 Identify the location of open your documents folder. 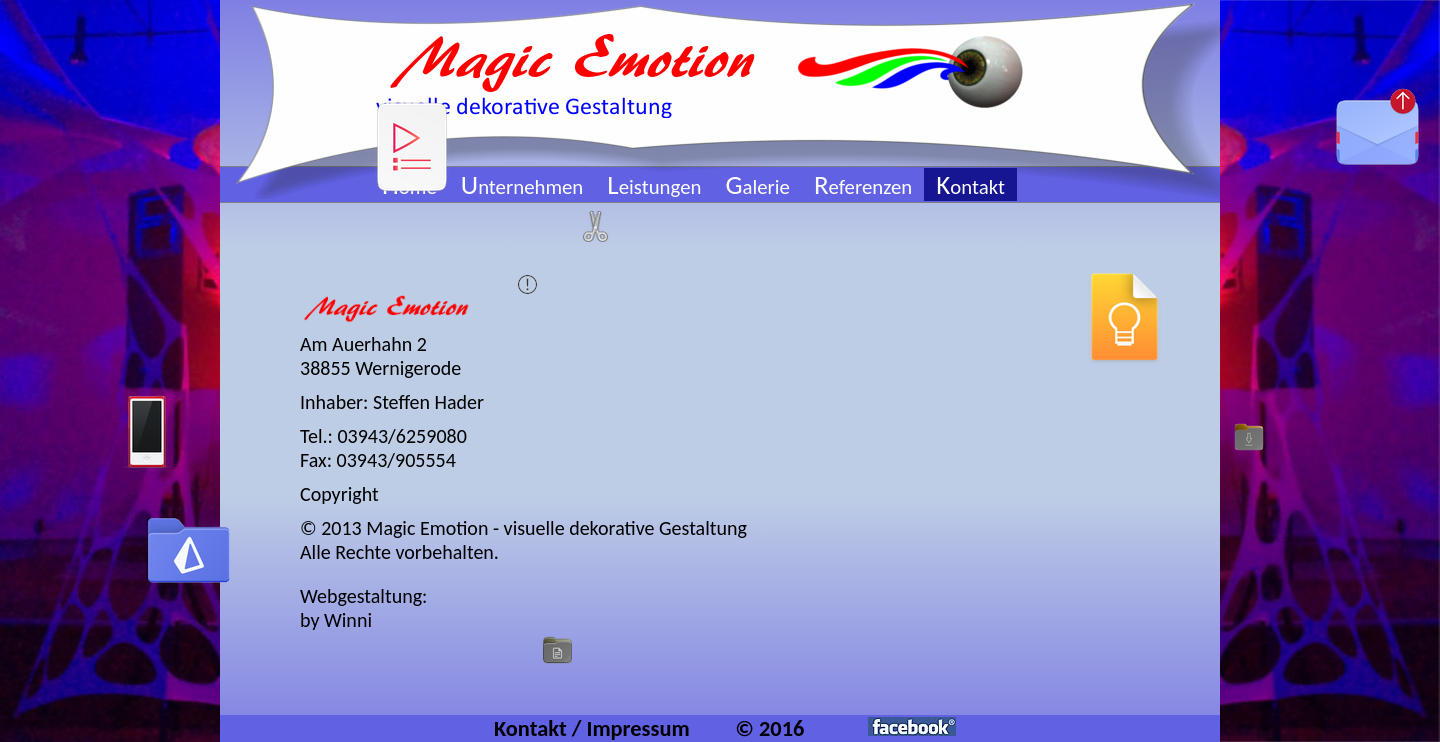
(557, 649).